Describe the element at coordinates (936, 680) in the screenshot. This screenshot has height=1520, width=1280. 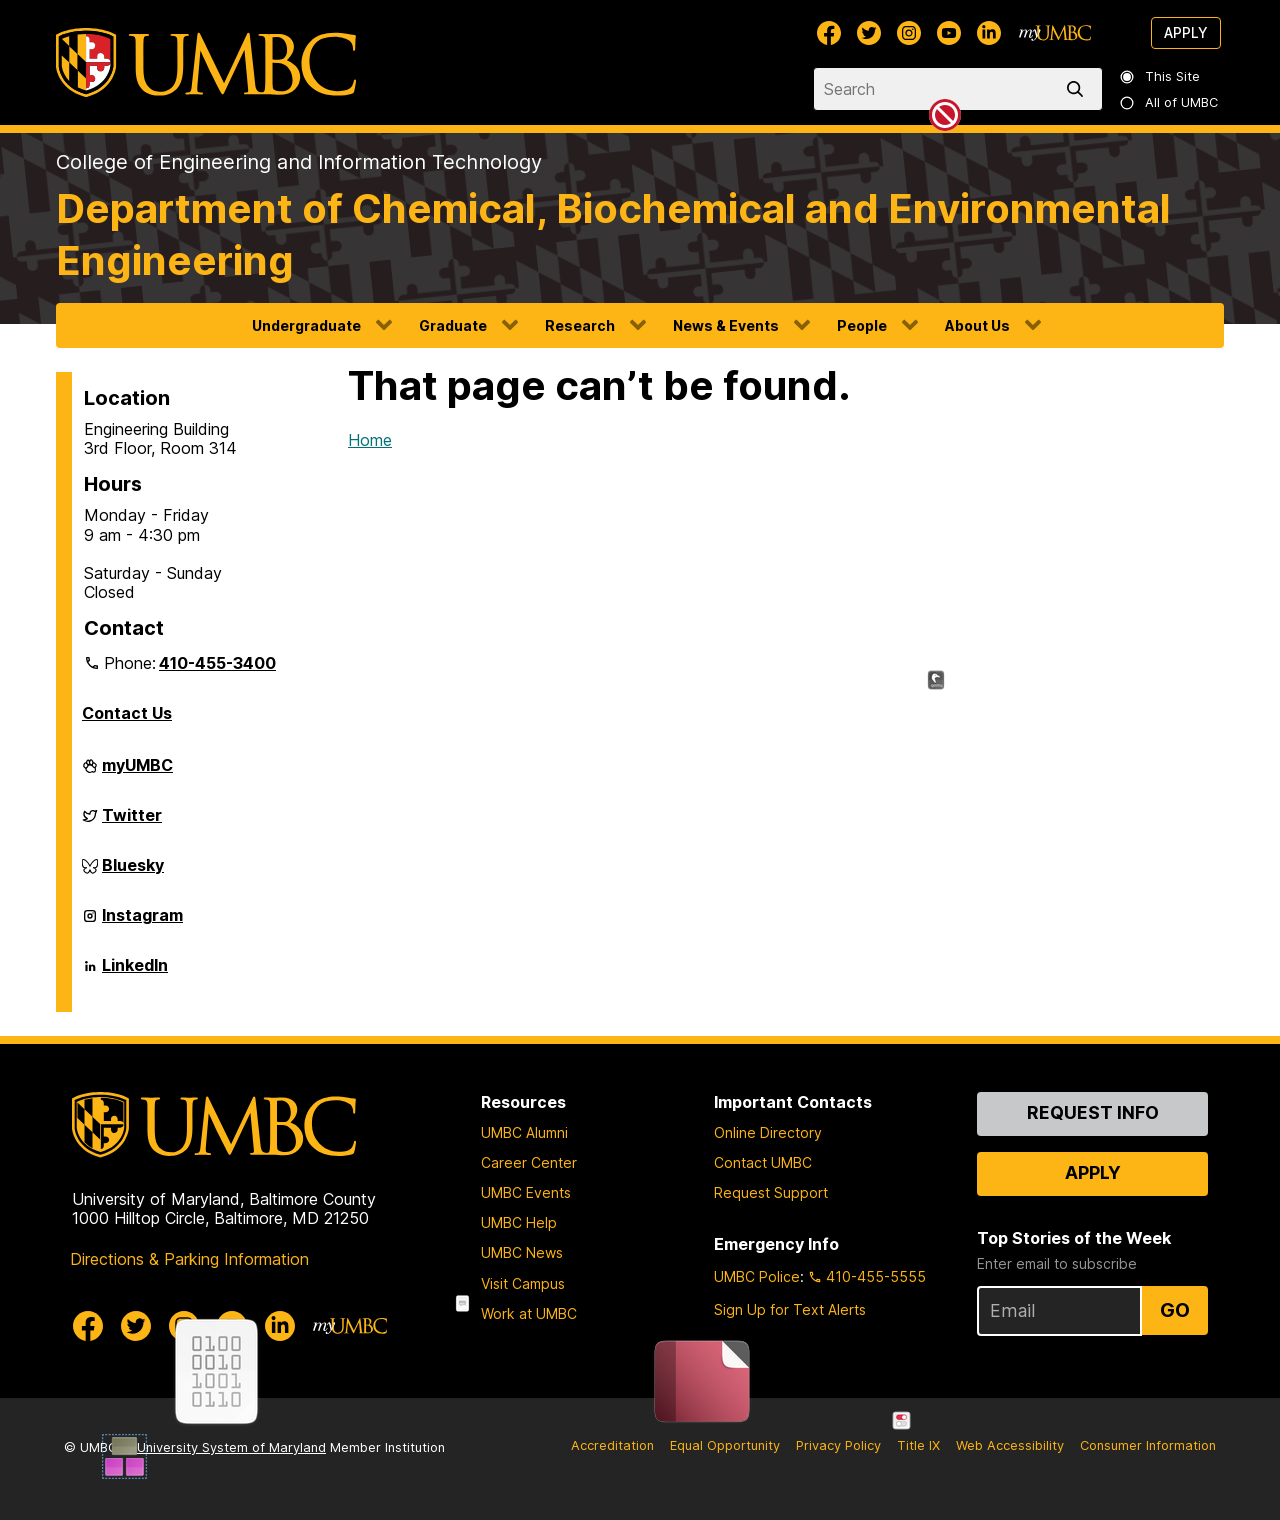
I see `qemu virtual disk image file` at that location.